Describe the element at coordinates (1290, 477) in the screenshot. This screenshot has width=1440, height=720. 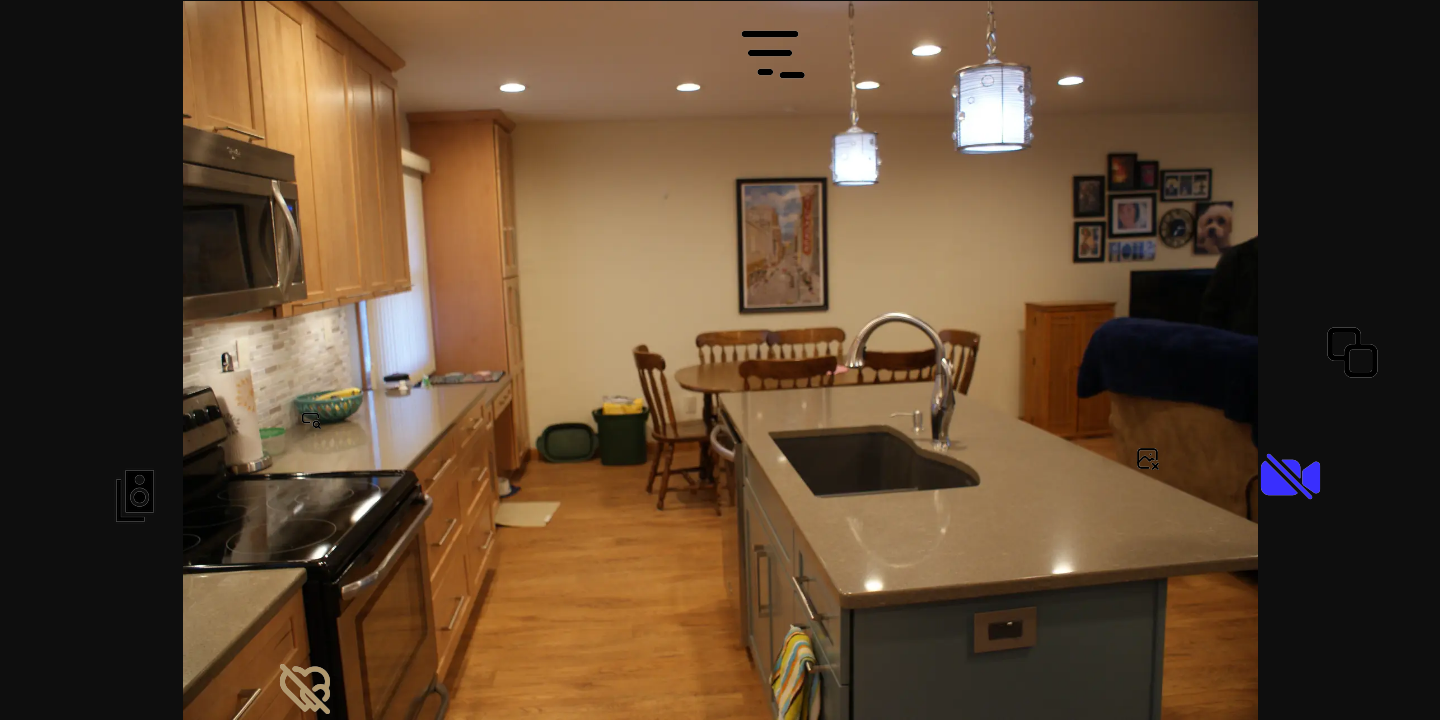
I see `turn off camera or disable video` at that location.